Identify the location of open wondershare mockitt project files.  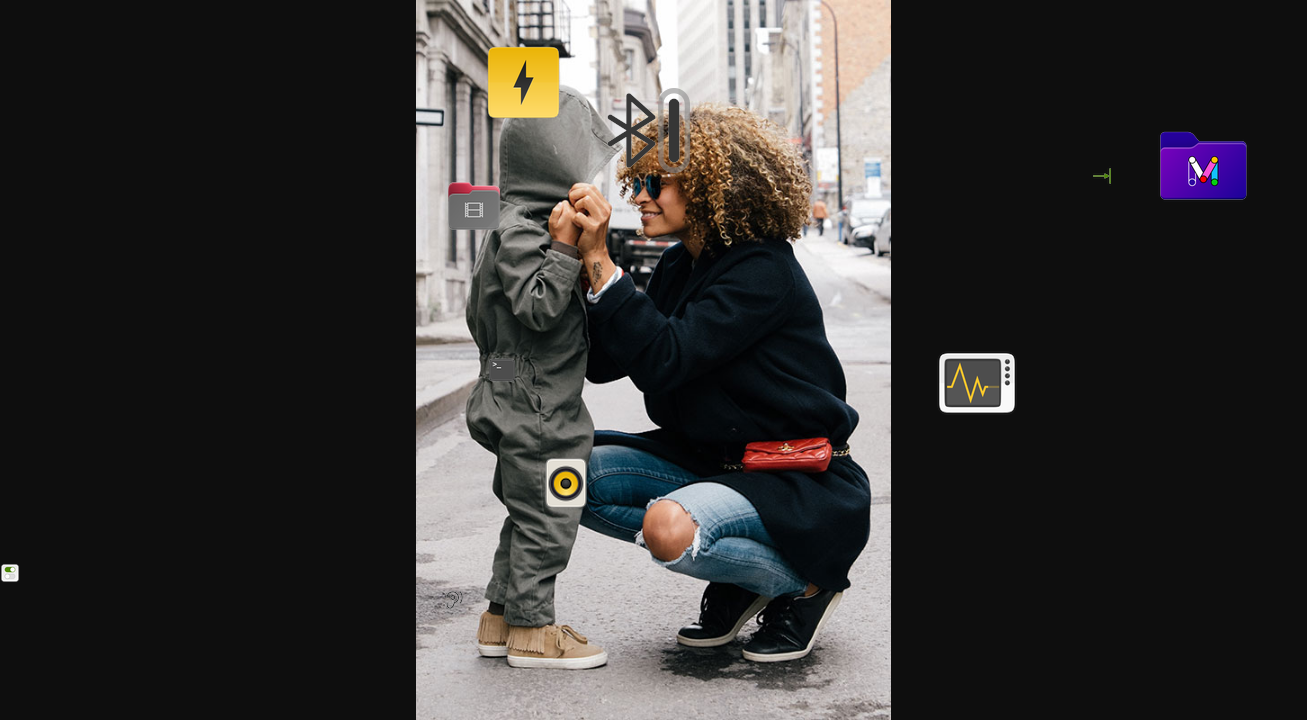
(1203, 168).